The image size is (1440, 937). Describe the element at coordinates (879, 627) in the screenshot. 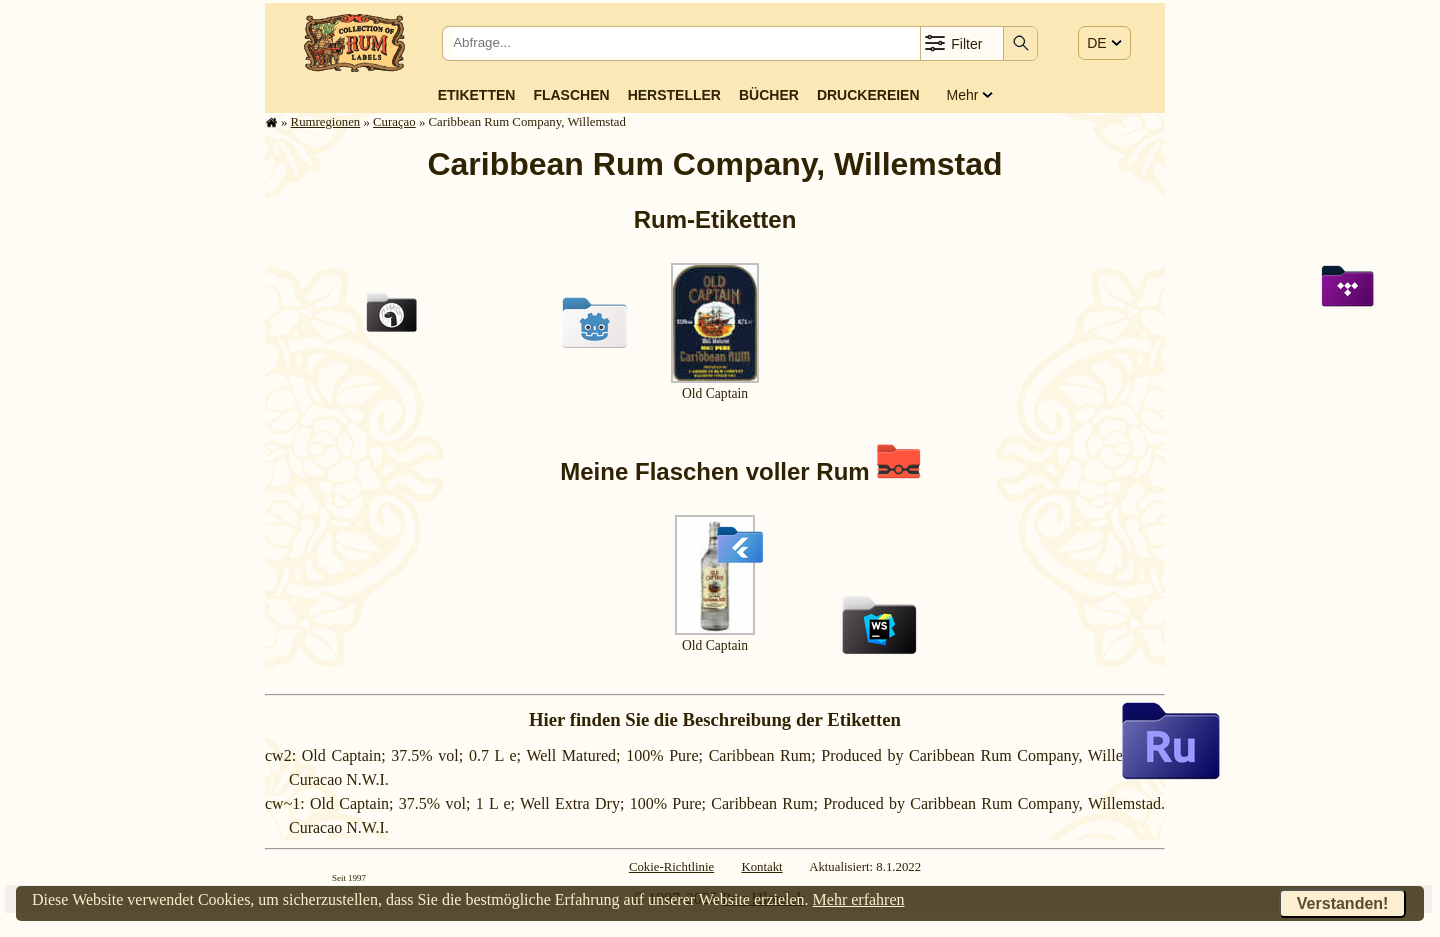

I see `open webstorm project folder` at that location.